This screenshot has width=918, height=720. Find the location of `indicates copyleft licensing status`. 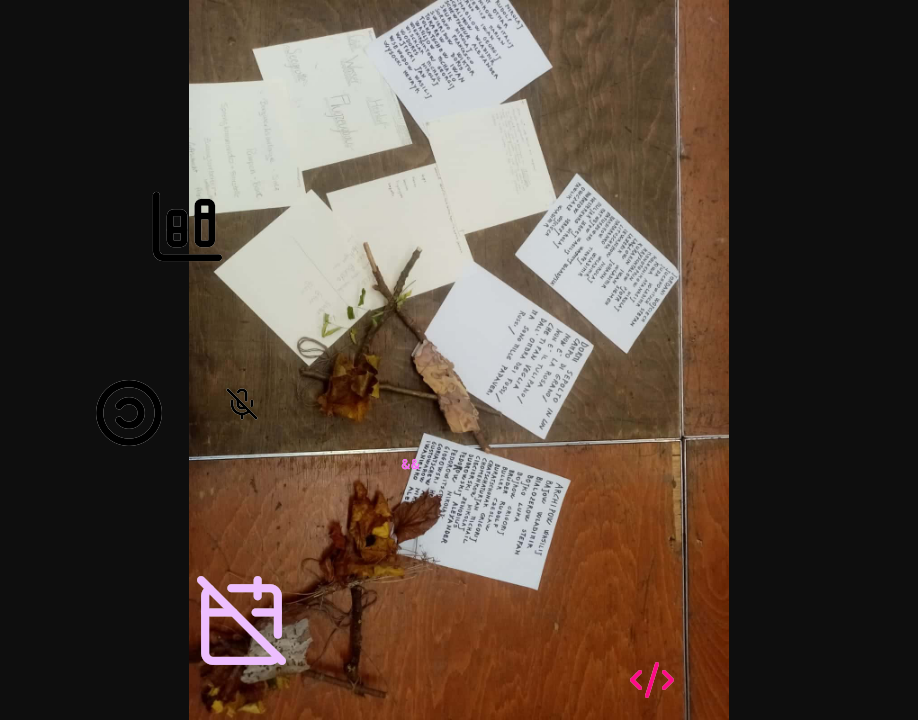

indicates copyleft licensing status is located at coordinates (129, 413).